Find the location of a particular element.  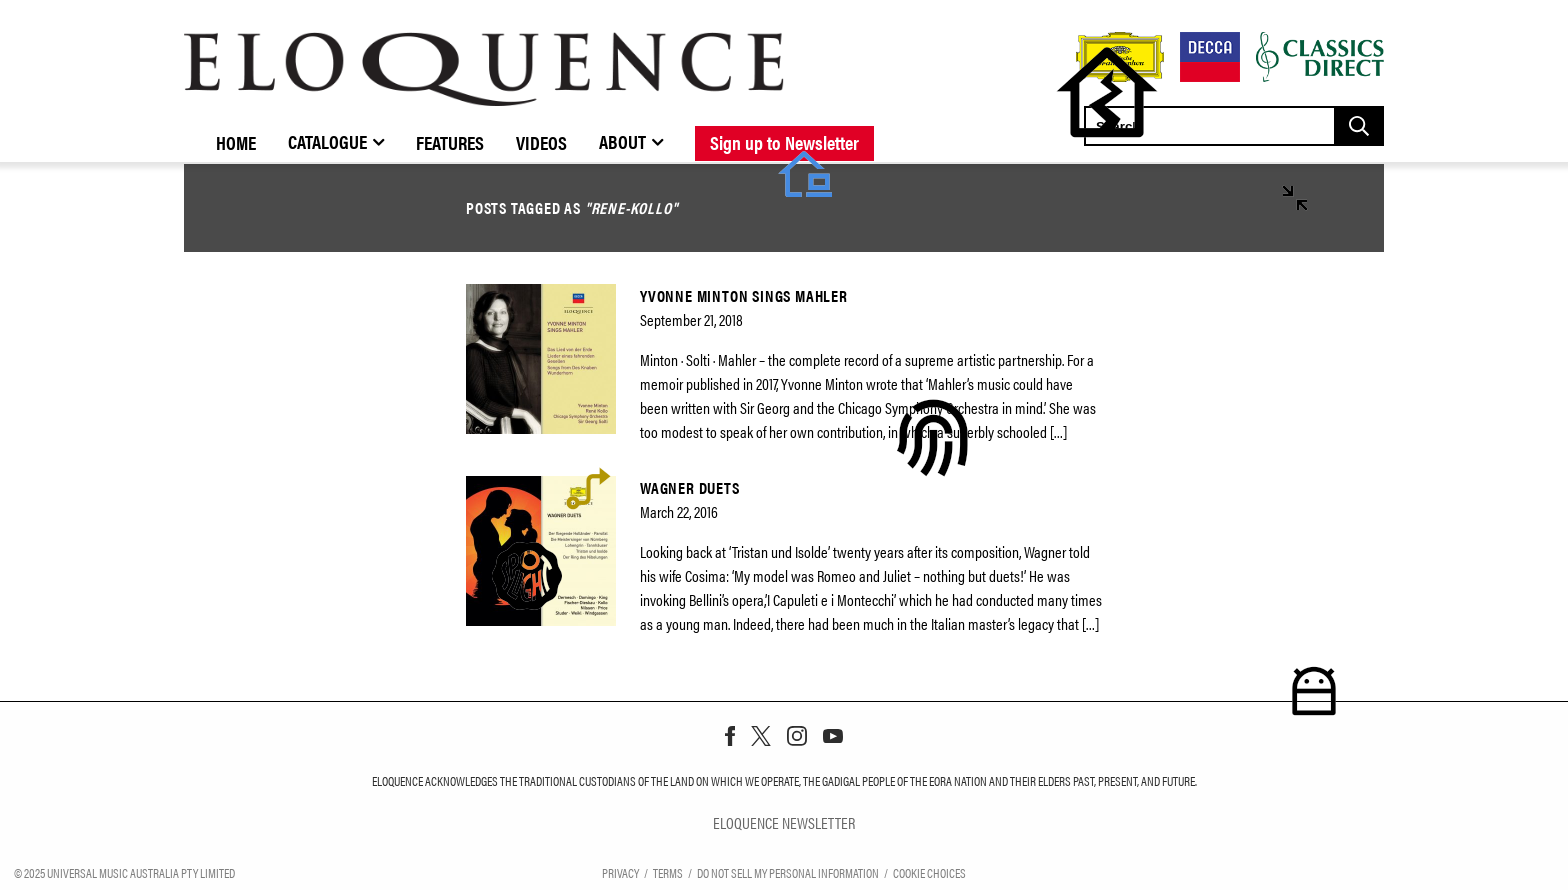

access home office or remote work settings is located at coordinates (804, 176).